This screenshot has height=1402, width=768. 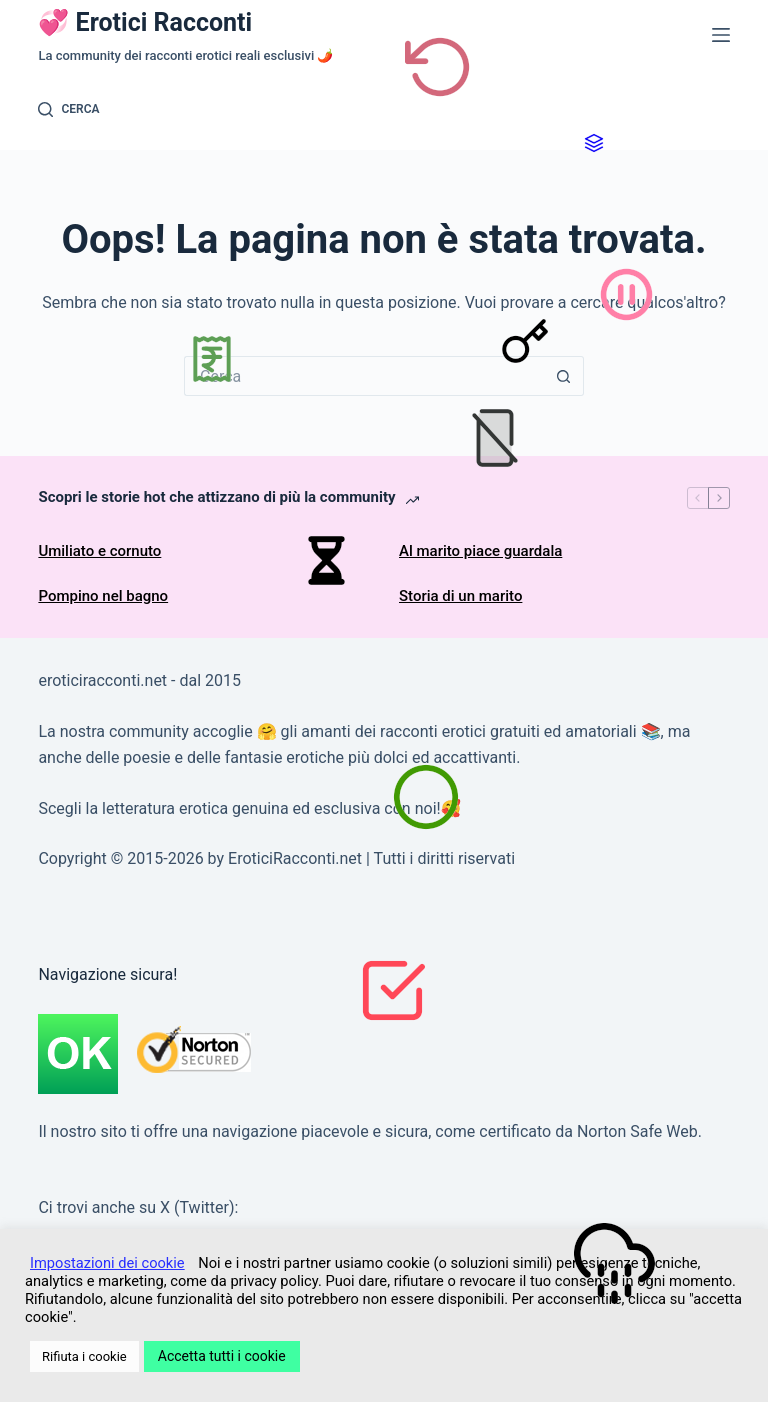 I want to click on mark item as complete, so click(x=392, y=990).